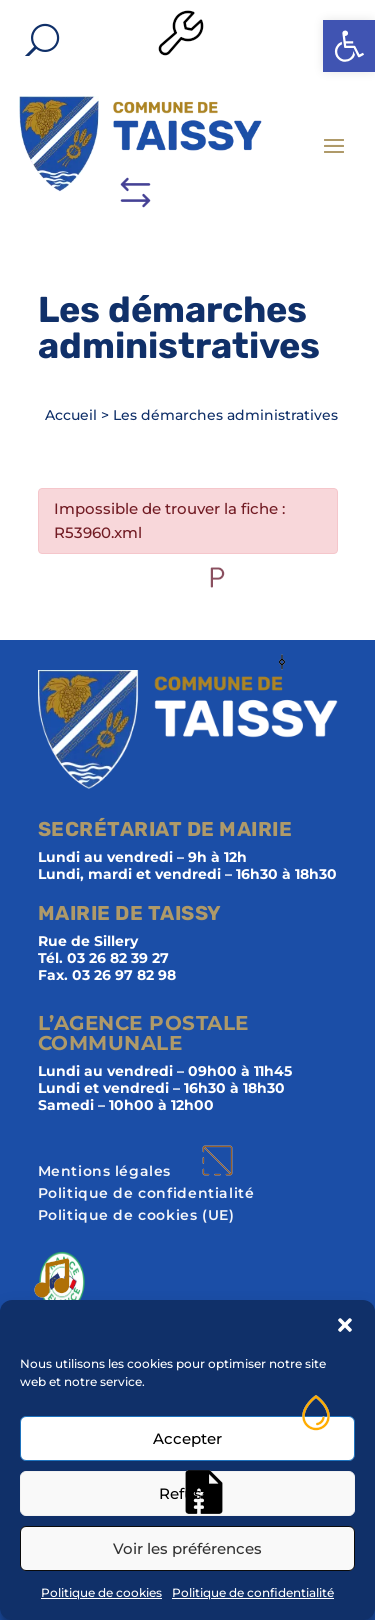  Describe the element at coordinates (316, 1414) in the screenshot. I see `adjust water or hydration settings` at that location.